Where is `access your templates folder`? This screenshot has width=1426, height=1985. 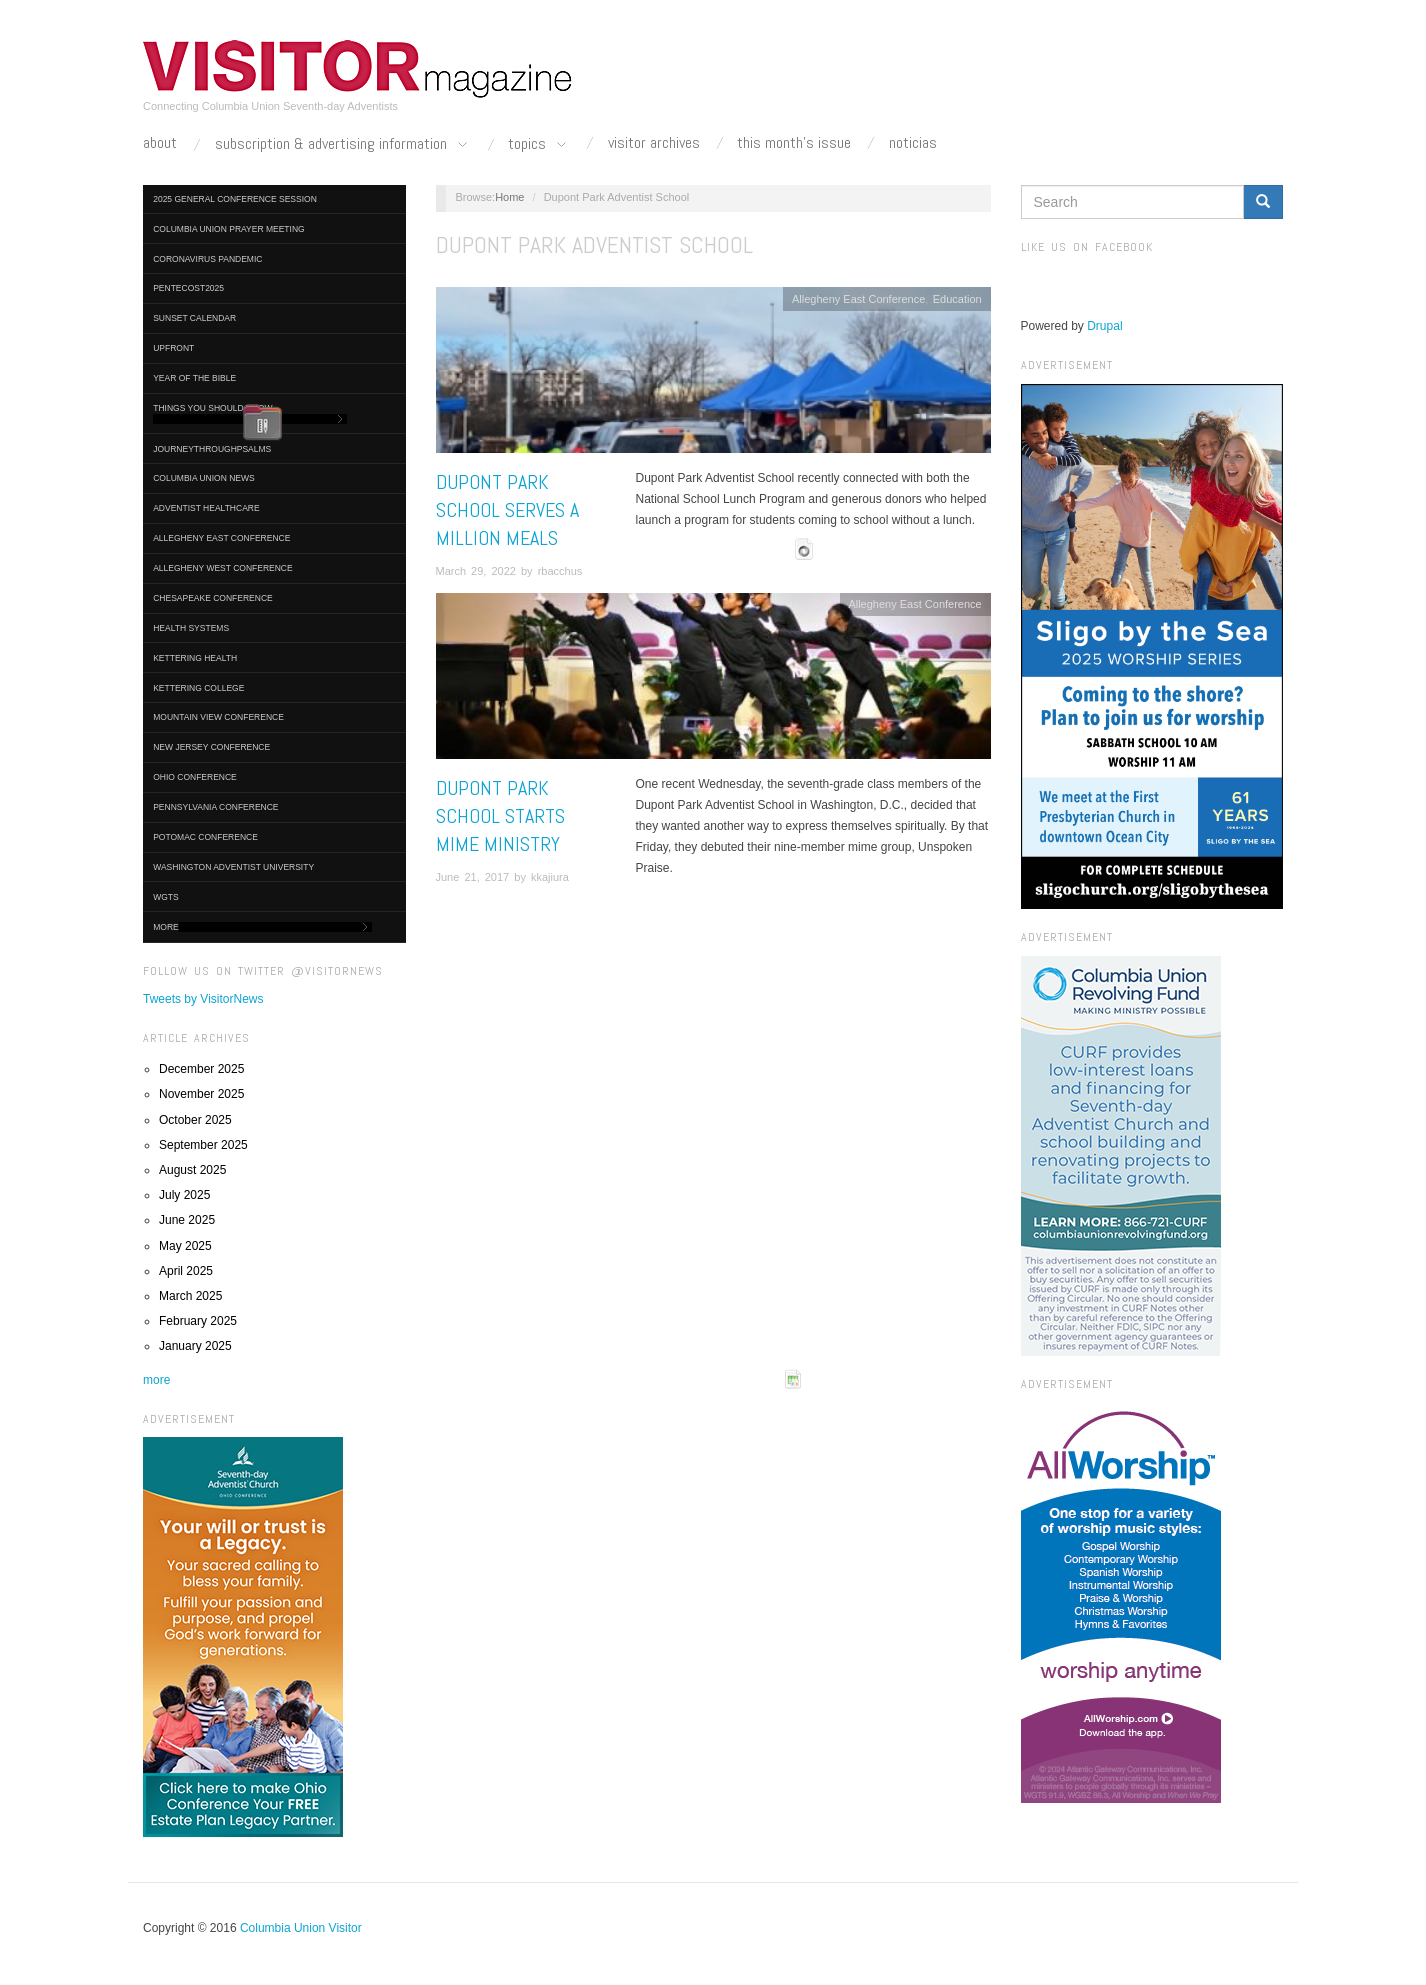
access your templates folder is located at coordinates (262, 421).